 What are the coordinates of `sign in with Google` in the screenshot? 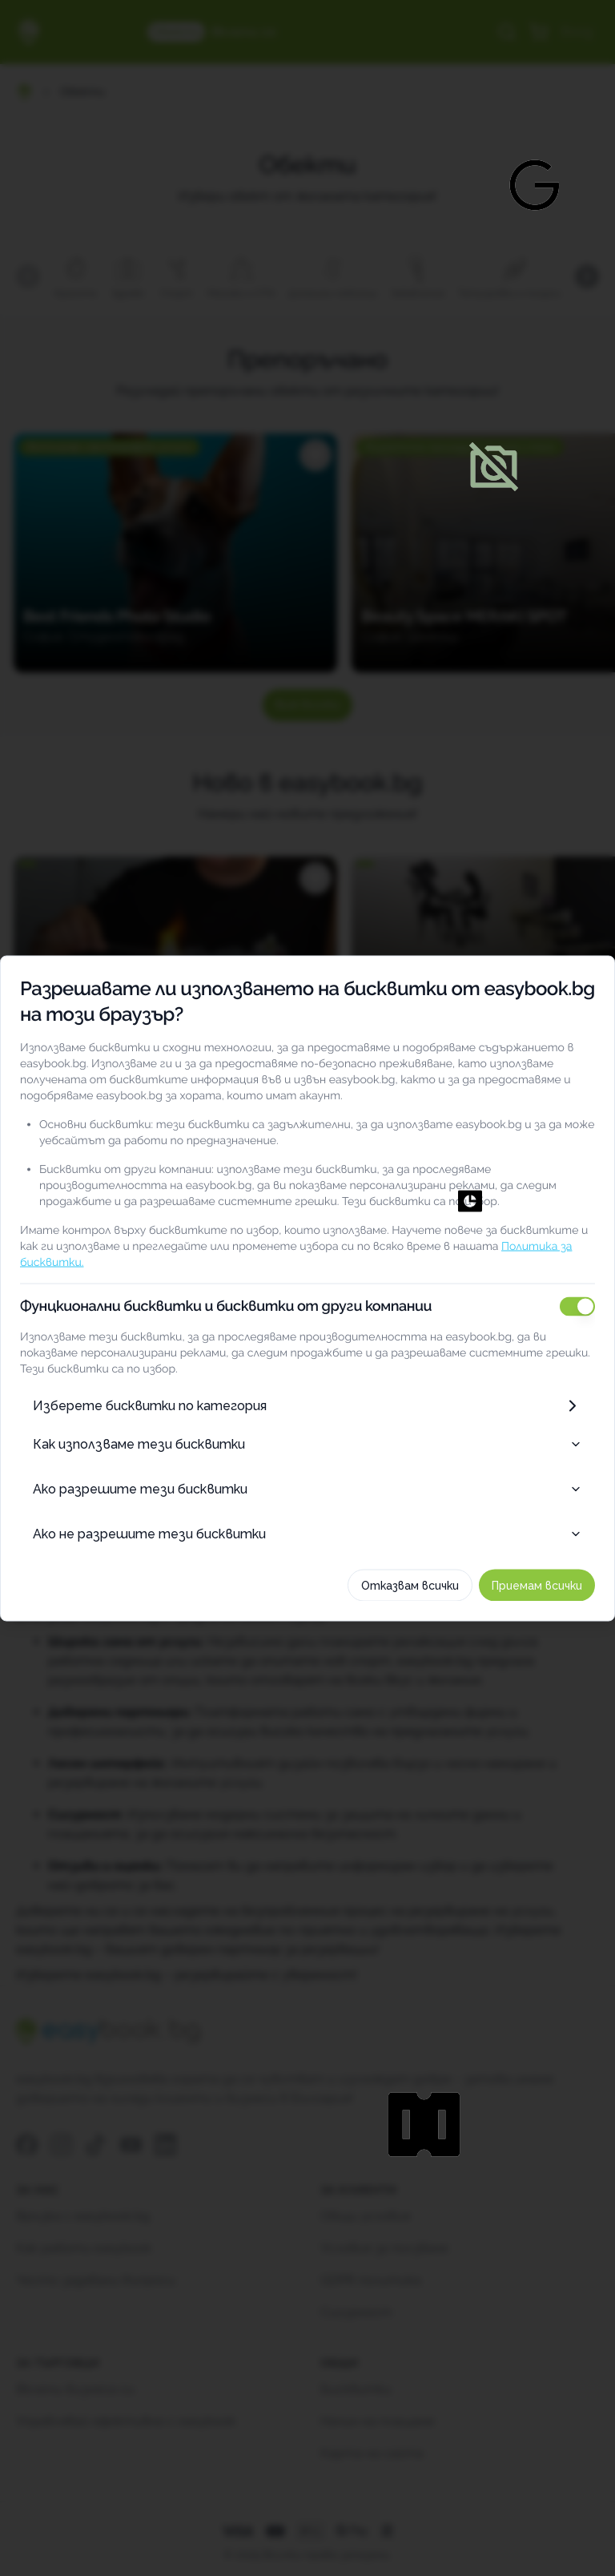 It's located at (535, 185).